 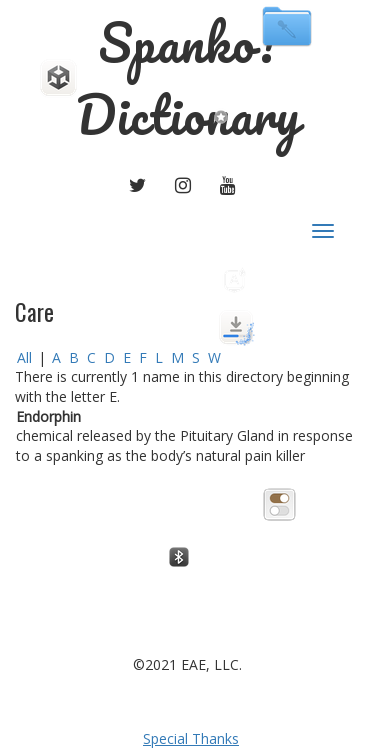 I want to click on switch to keyboard input method, so click(x=235, y=280).